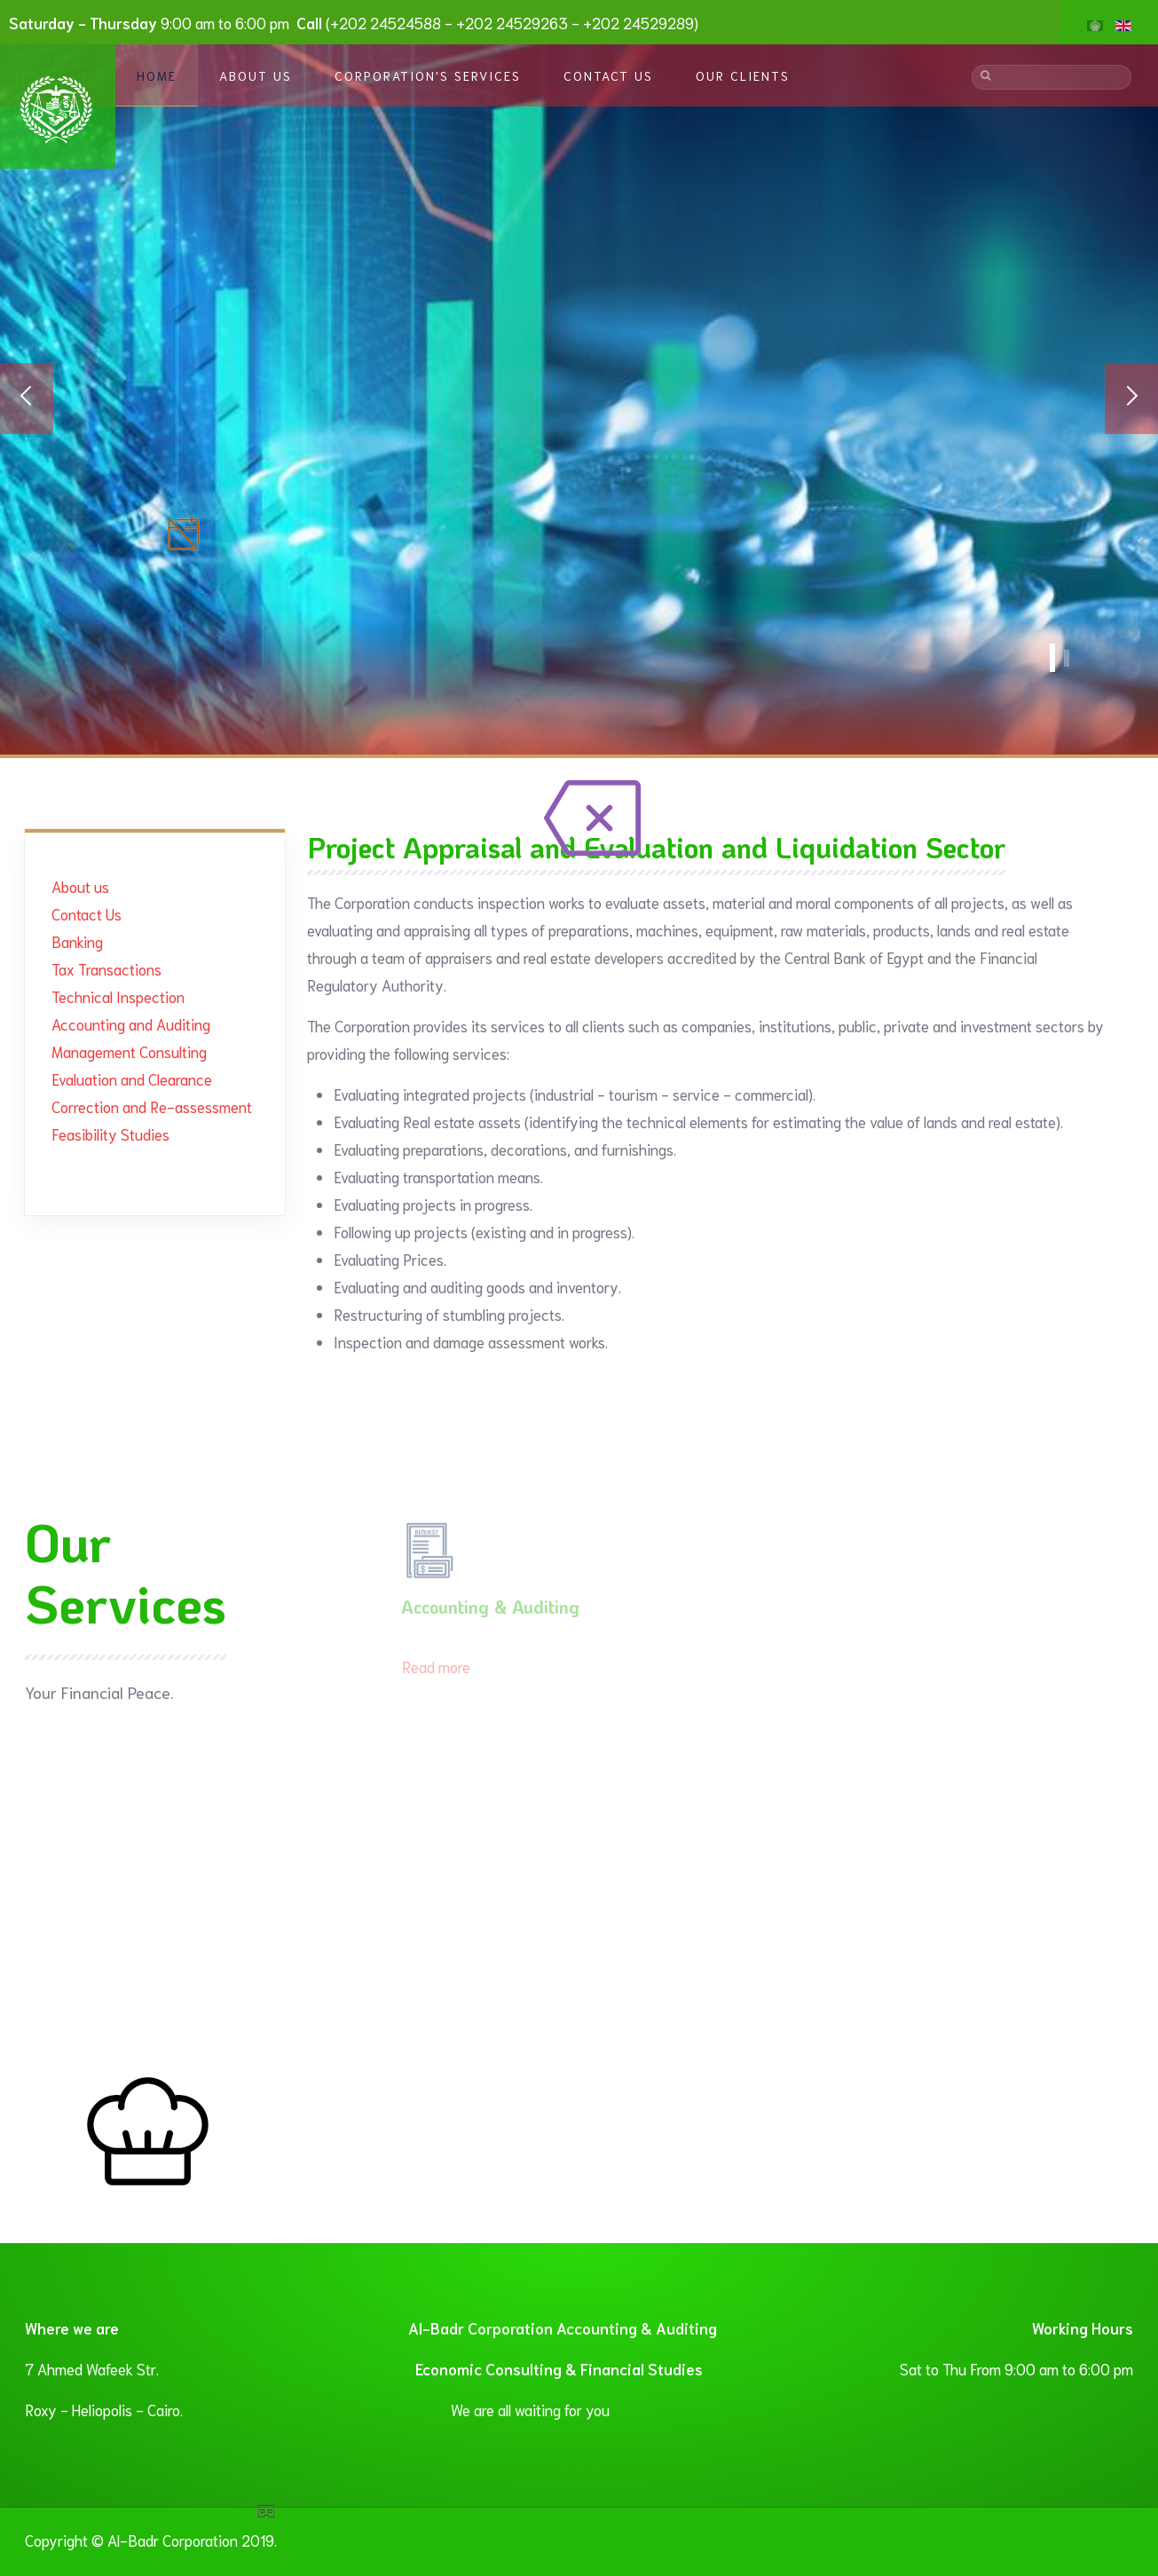  What do you see at coordinates (147, 2133) in the screenshot?
I see `browse recipes or cooking content` at bounding box center [147, 2133].